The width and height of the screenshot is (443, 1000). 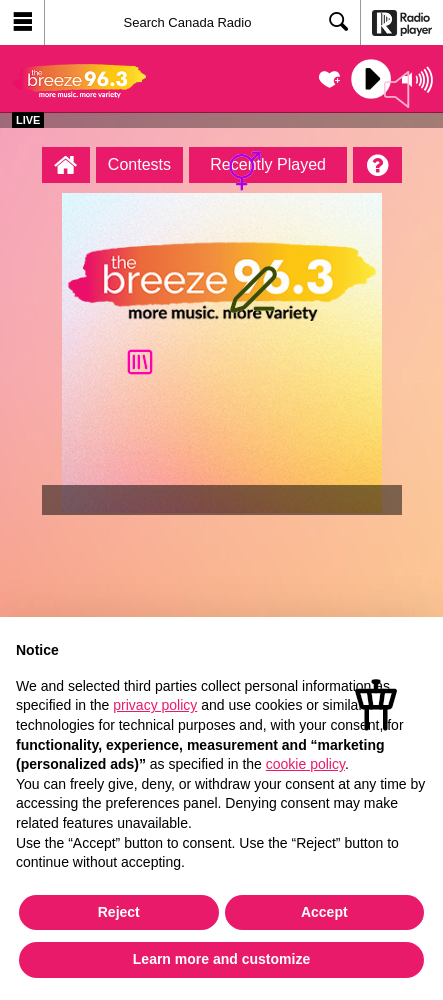 What do you see at coordinates (140, 362) in the screenshot?
I see `access your media library` at bounding box center [140, 362].